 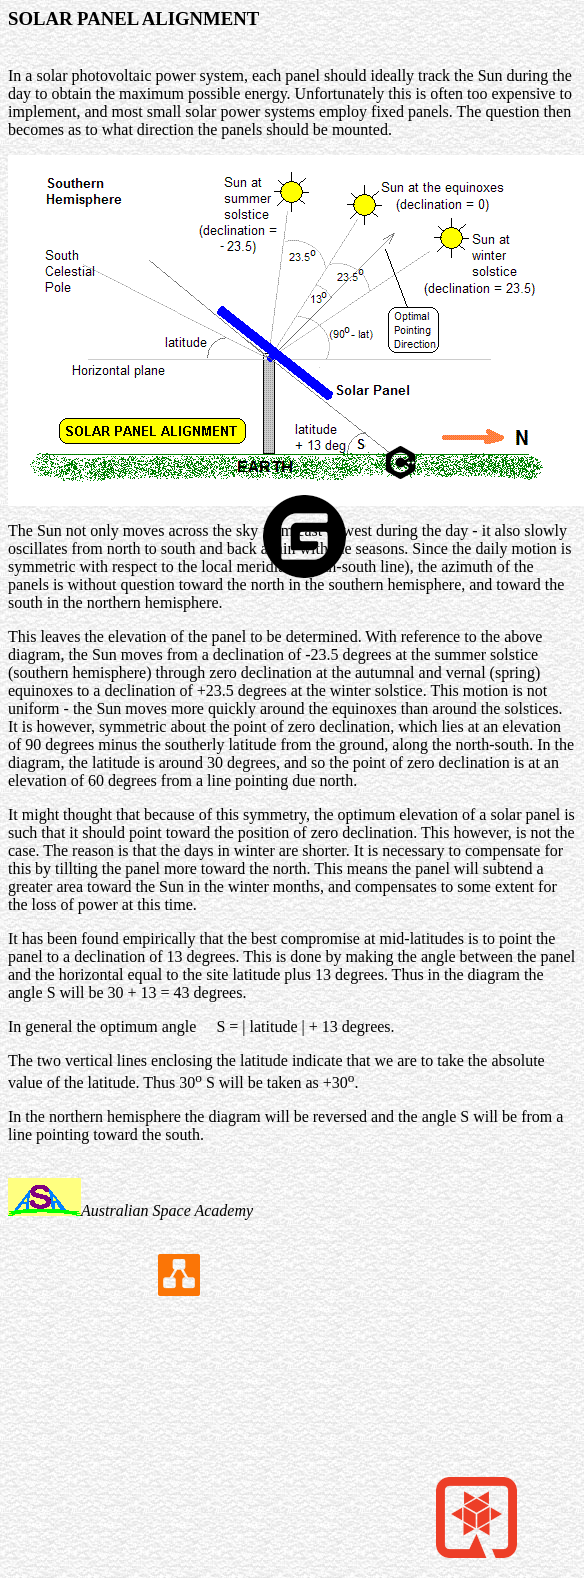 What do you see at coordinates (400, 462) in the screenshot?
I see `indicates C++ programming language` at bounding box center [400, 462].